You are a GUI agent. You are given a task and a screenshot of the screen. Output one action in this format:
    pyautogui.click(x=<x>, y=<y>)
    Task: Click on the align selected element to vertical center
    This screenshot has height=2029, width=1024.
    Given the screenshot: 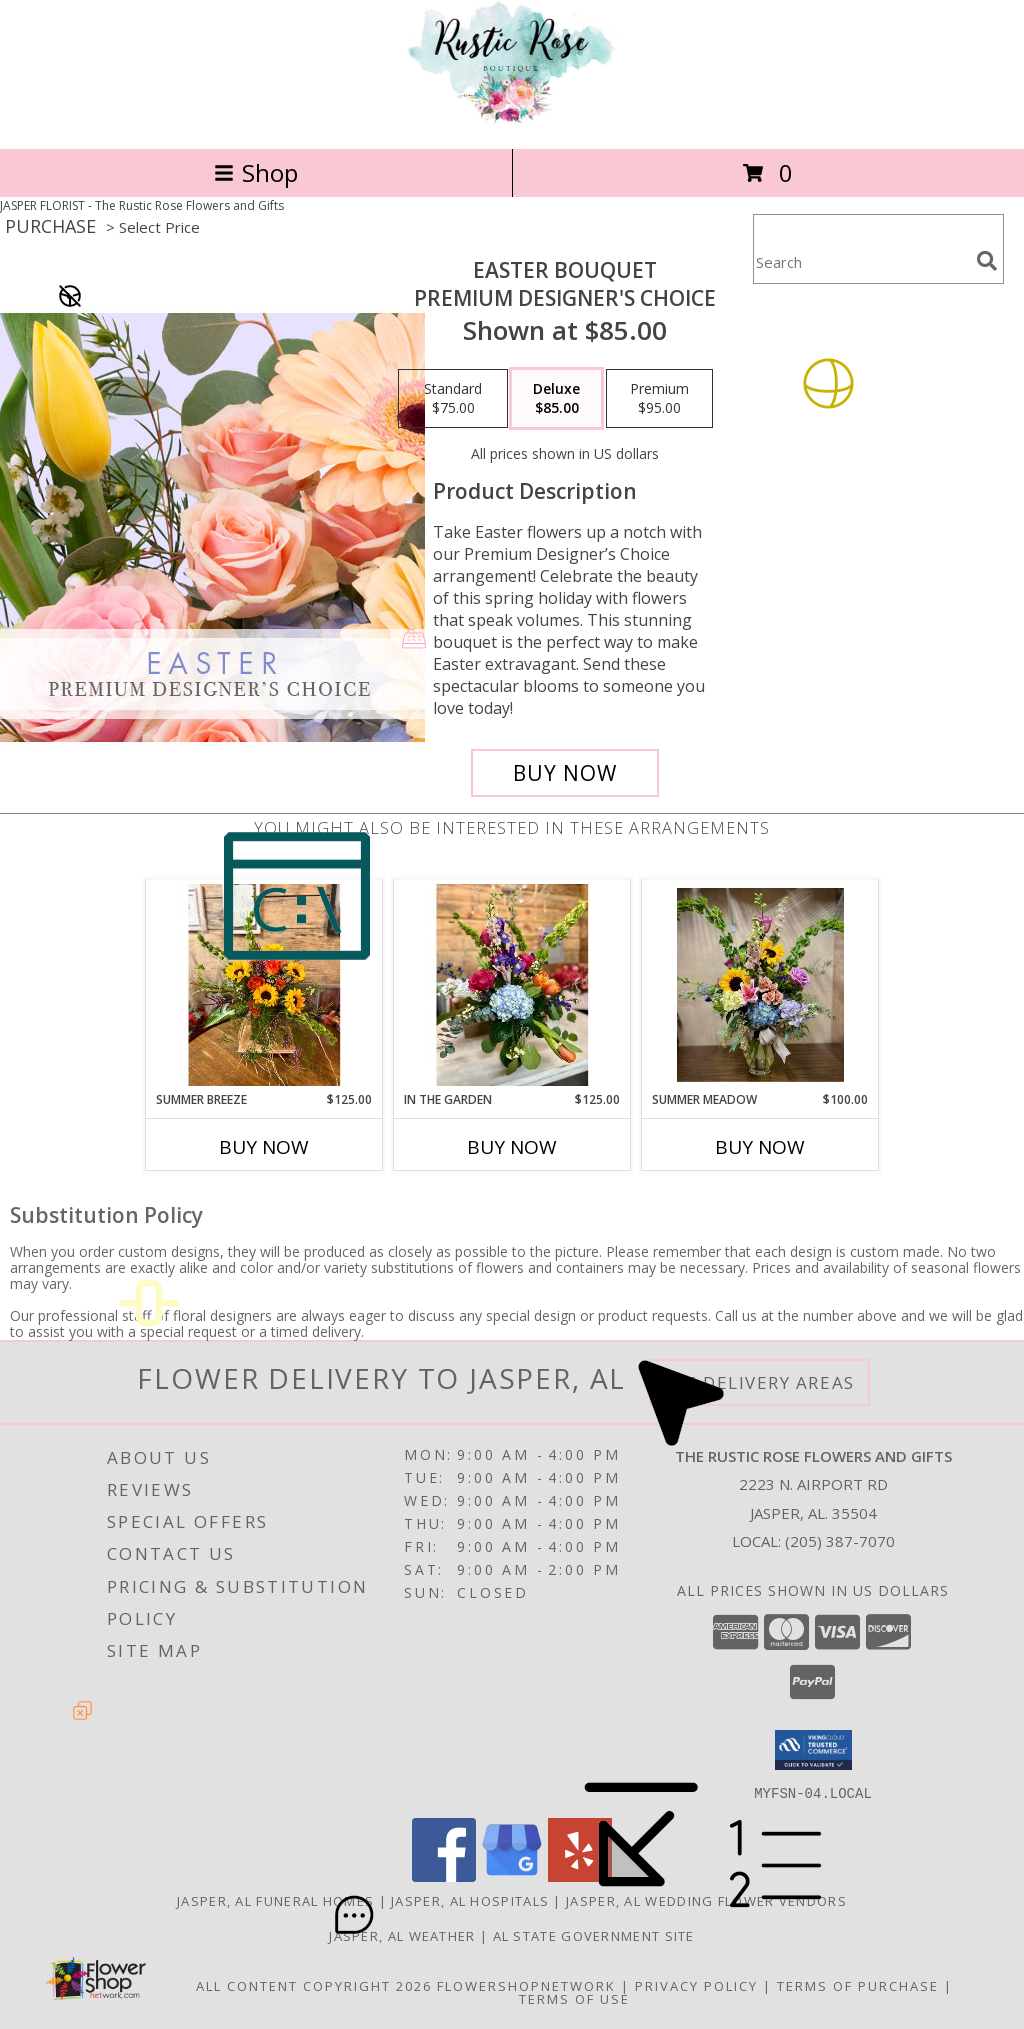 What is the action you would take?
    pyautogui.click(x=149, y=1303)
    